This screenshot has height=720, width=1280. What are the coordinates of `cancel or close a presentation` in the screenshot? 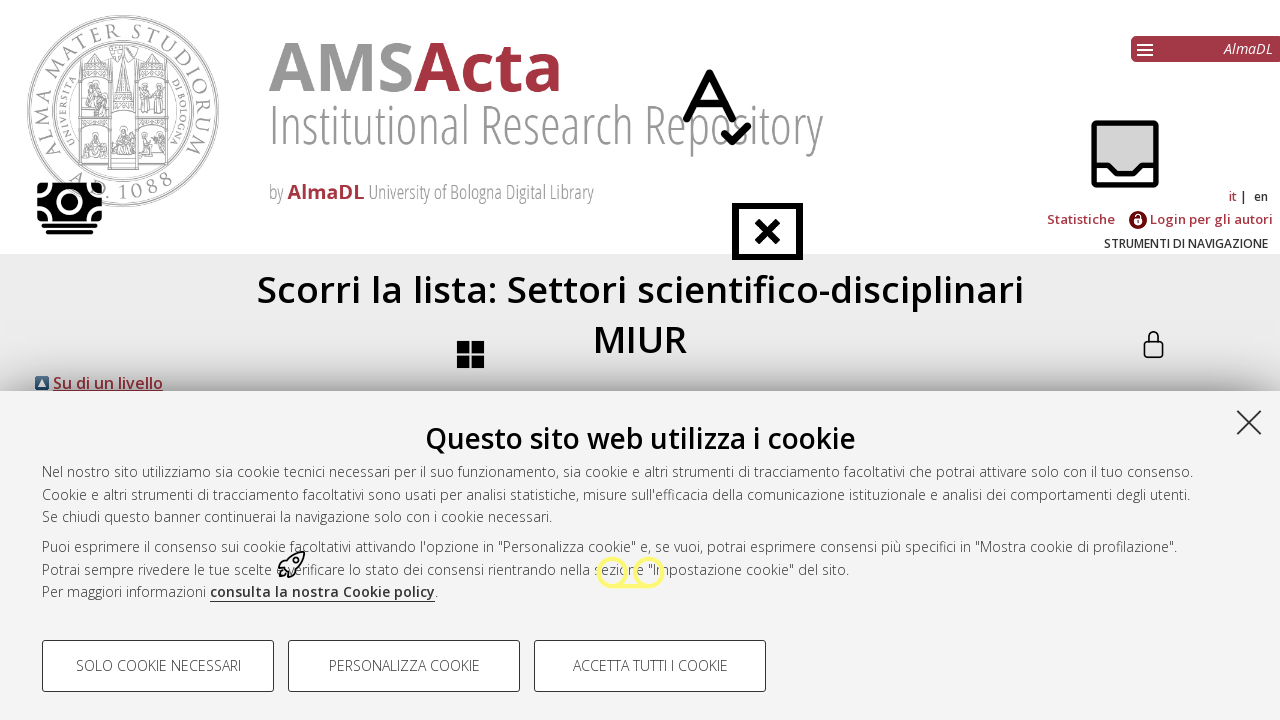 It's located at (767, 231).